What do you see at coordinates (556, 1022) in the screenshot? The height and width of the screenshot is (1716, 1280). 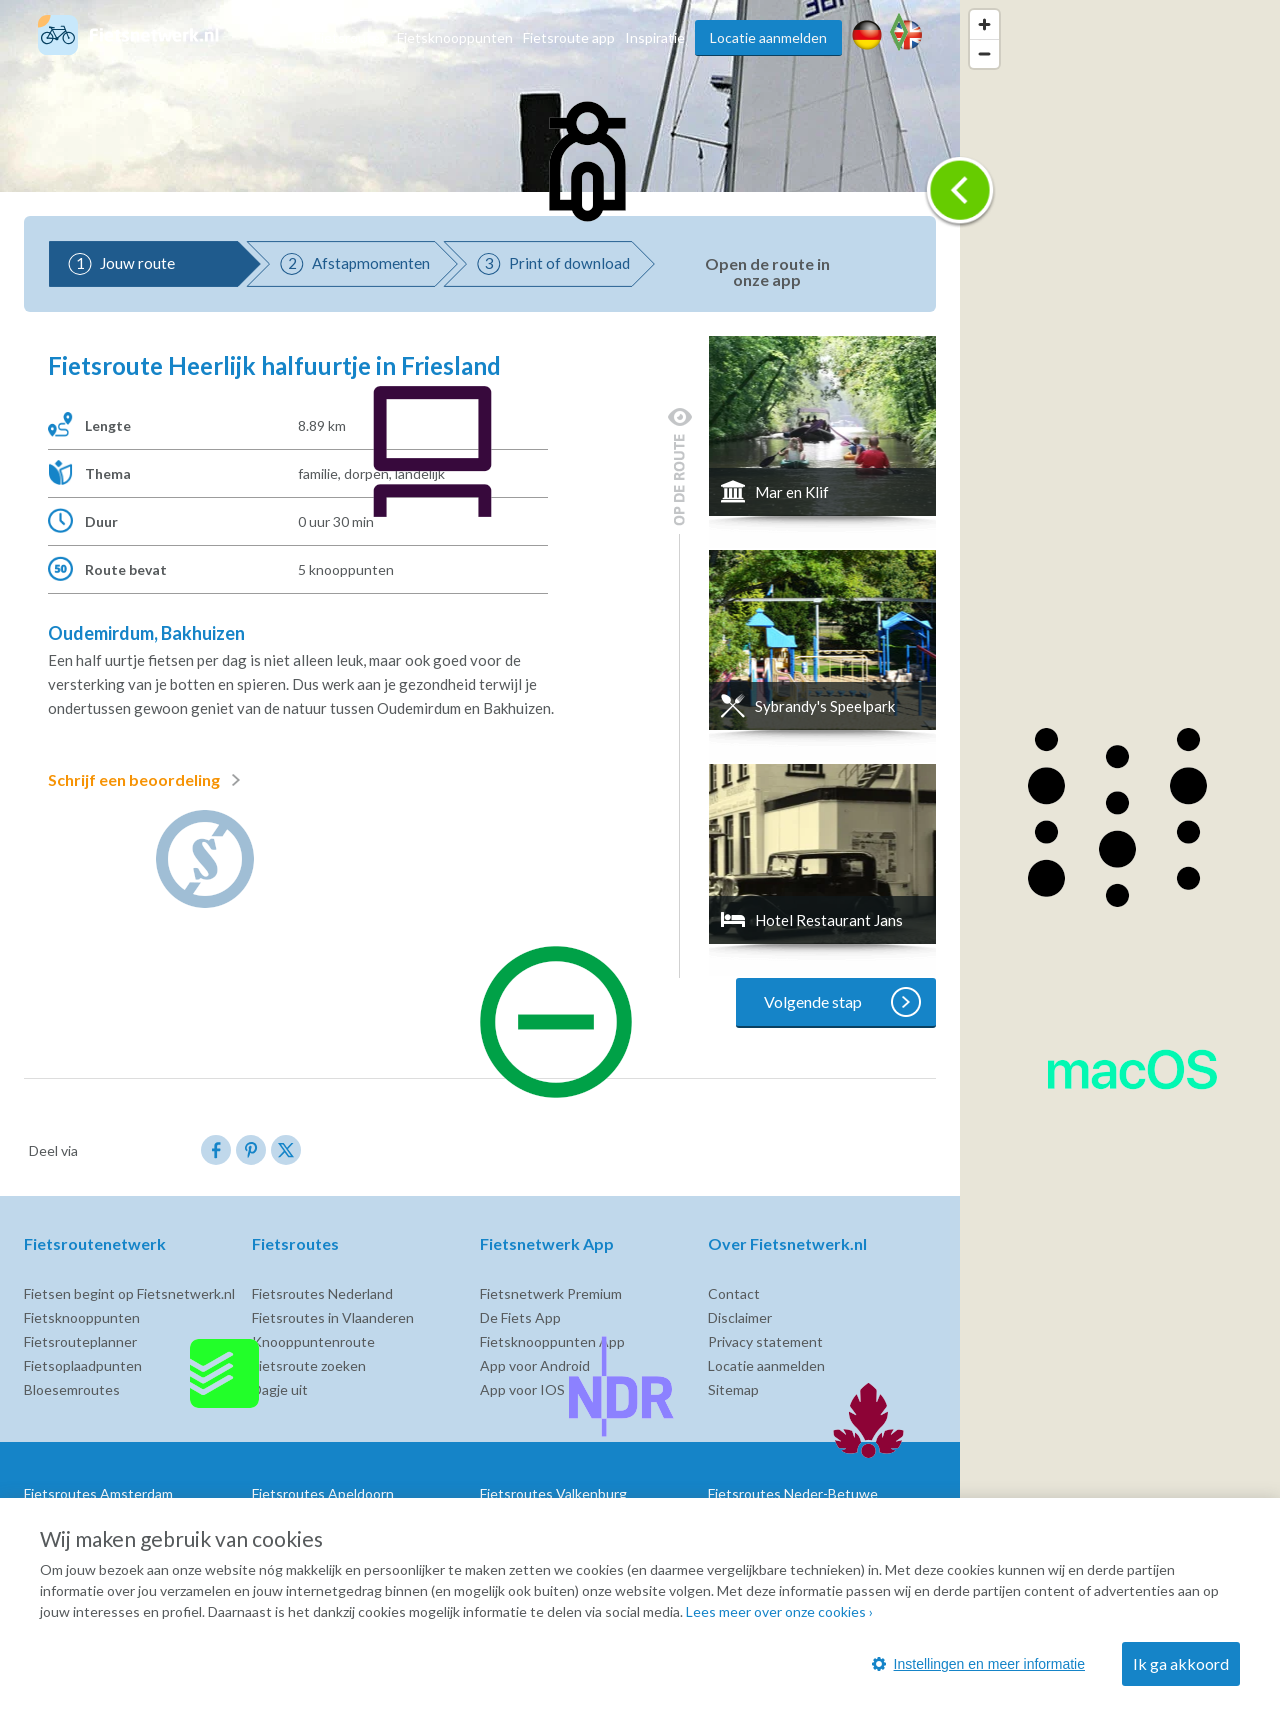 I see `remove item from list or selection` at bounding box center [556, 1022].